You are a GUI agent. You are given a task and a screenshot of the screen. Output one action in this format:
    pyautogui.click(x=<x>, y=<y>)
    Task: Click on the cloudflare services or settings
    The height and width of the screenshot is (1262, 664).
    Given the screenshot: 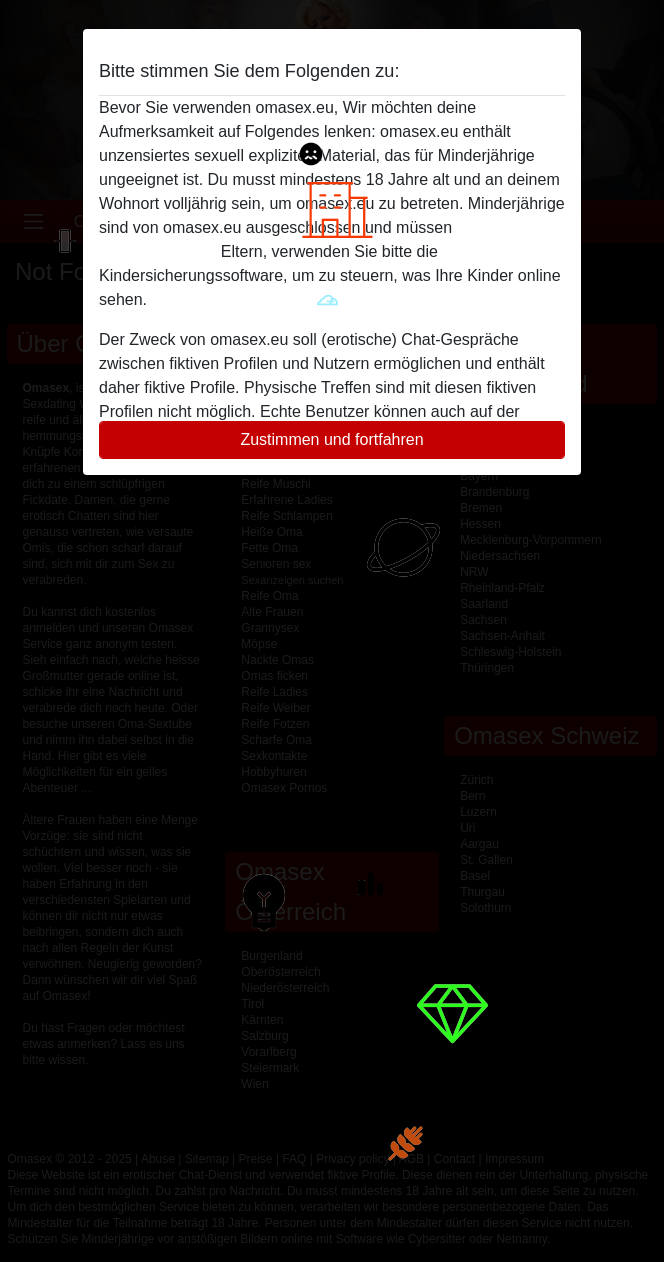 What is the action you would take?
    pyautogui.click(x=327, y=300)
    